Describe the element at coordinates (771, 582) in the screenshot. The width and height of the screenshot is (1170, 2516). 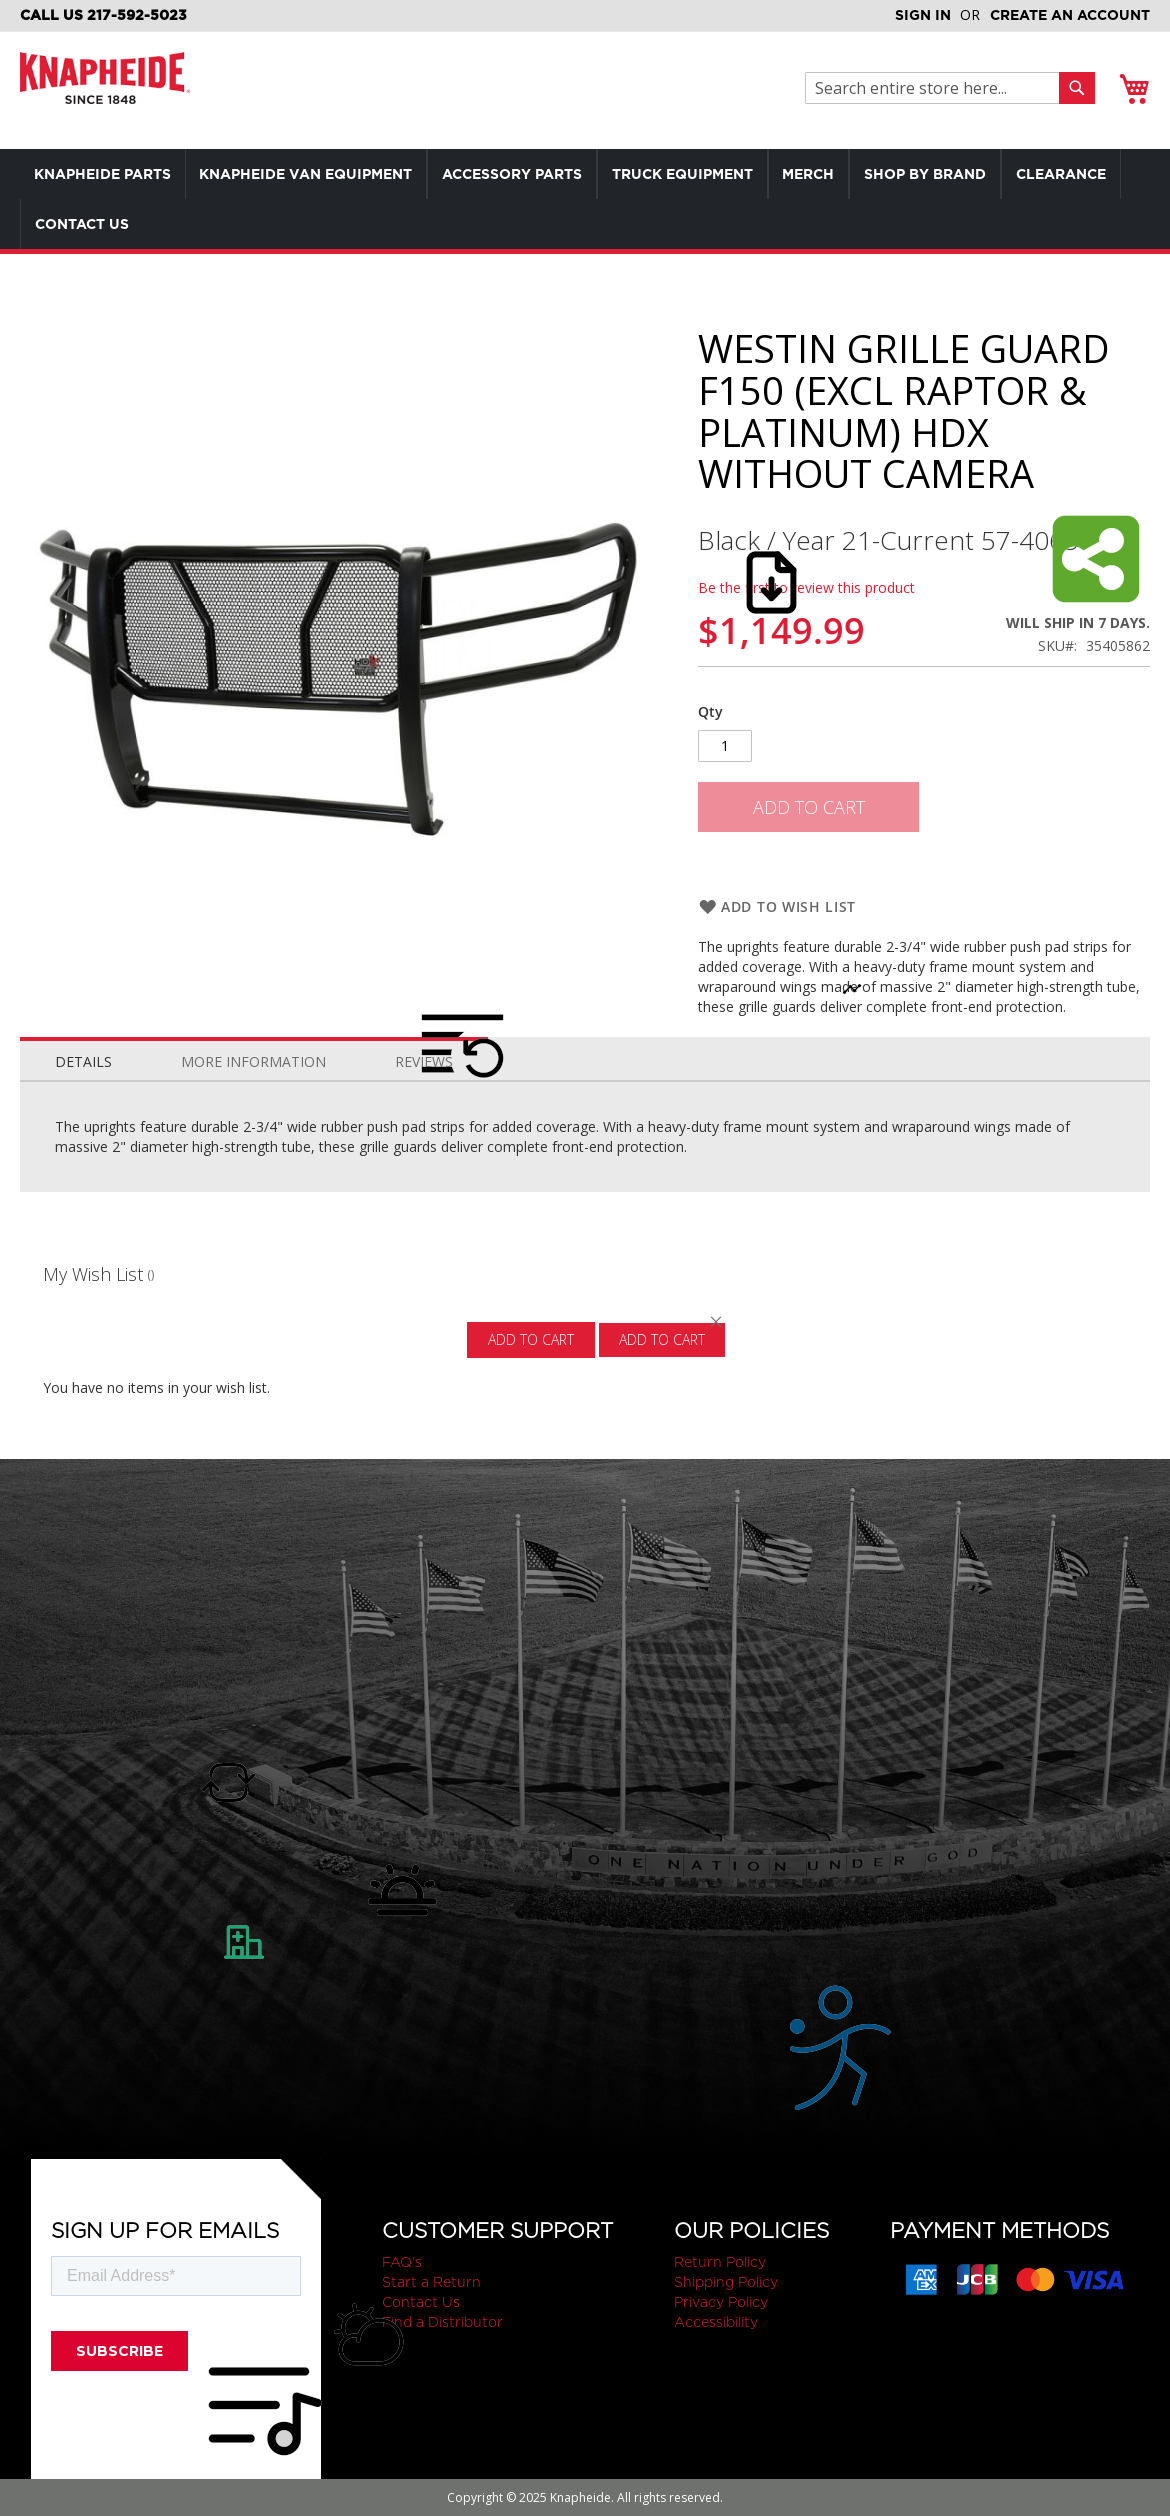
I see `download a file to your device` at that location.